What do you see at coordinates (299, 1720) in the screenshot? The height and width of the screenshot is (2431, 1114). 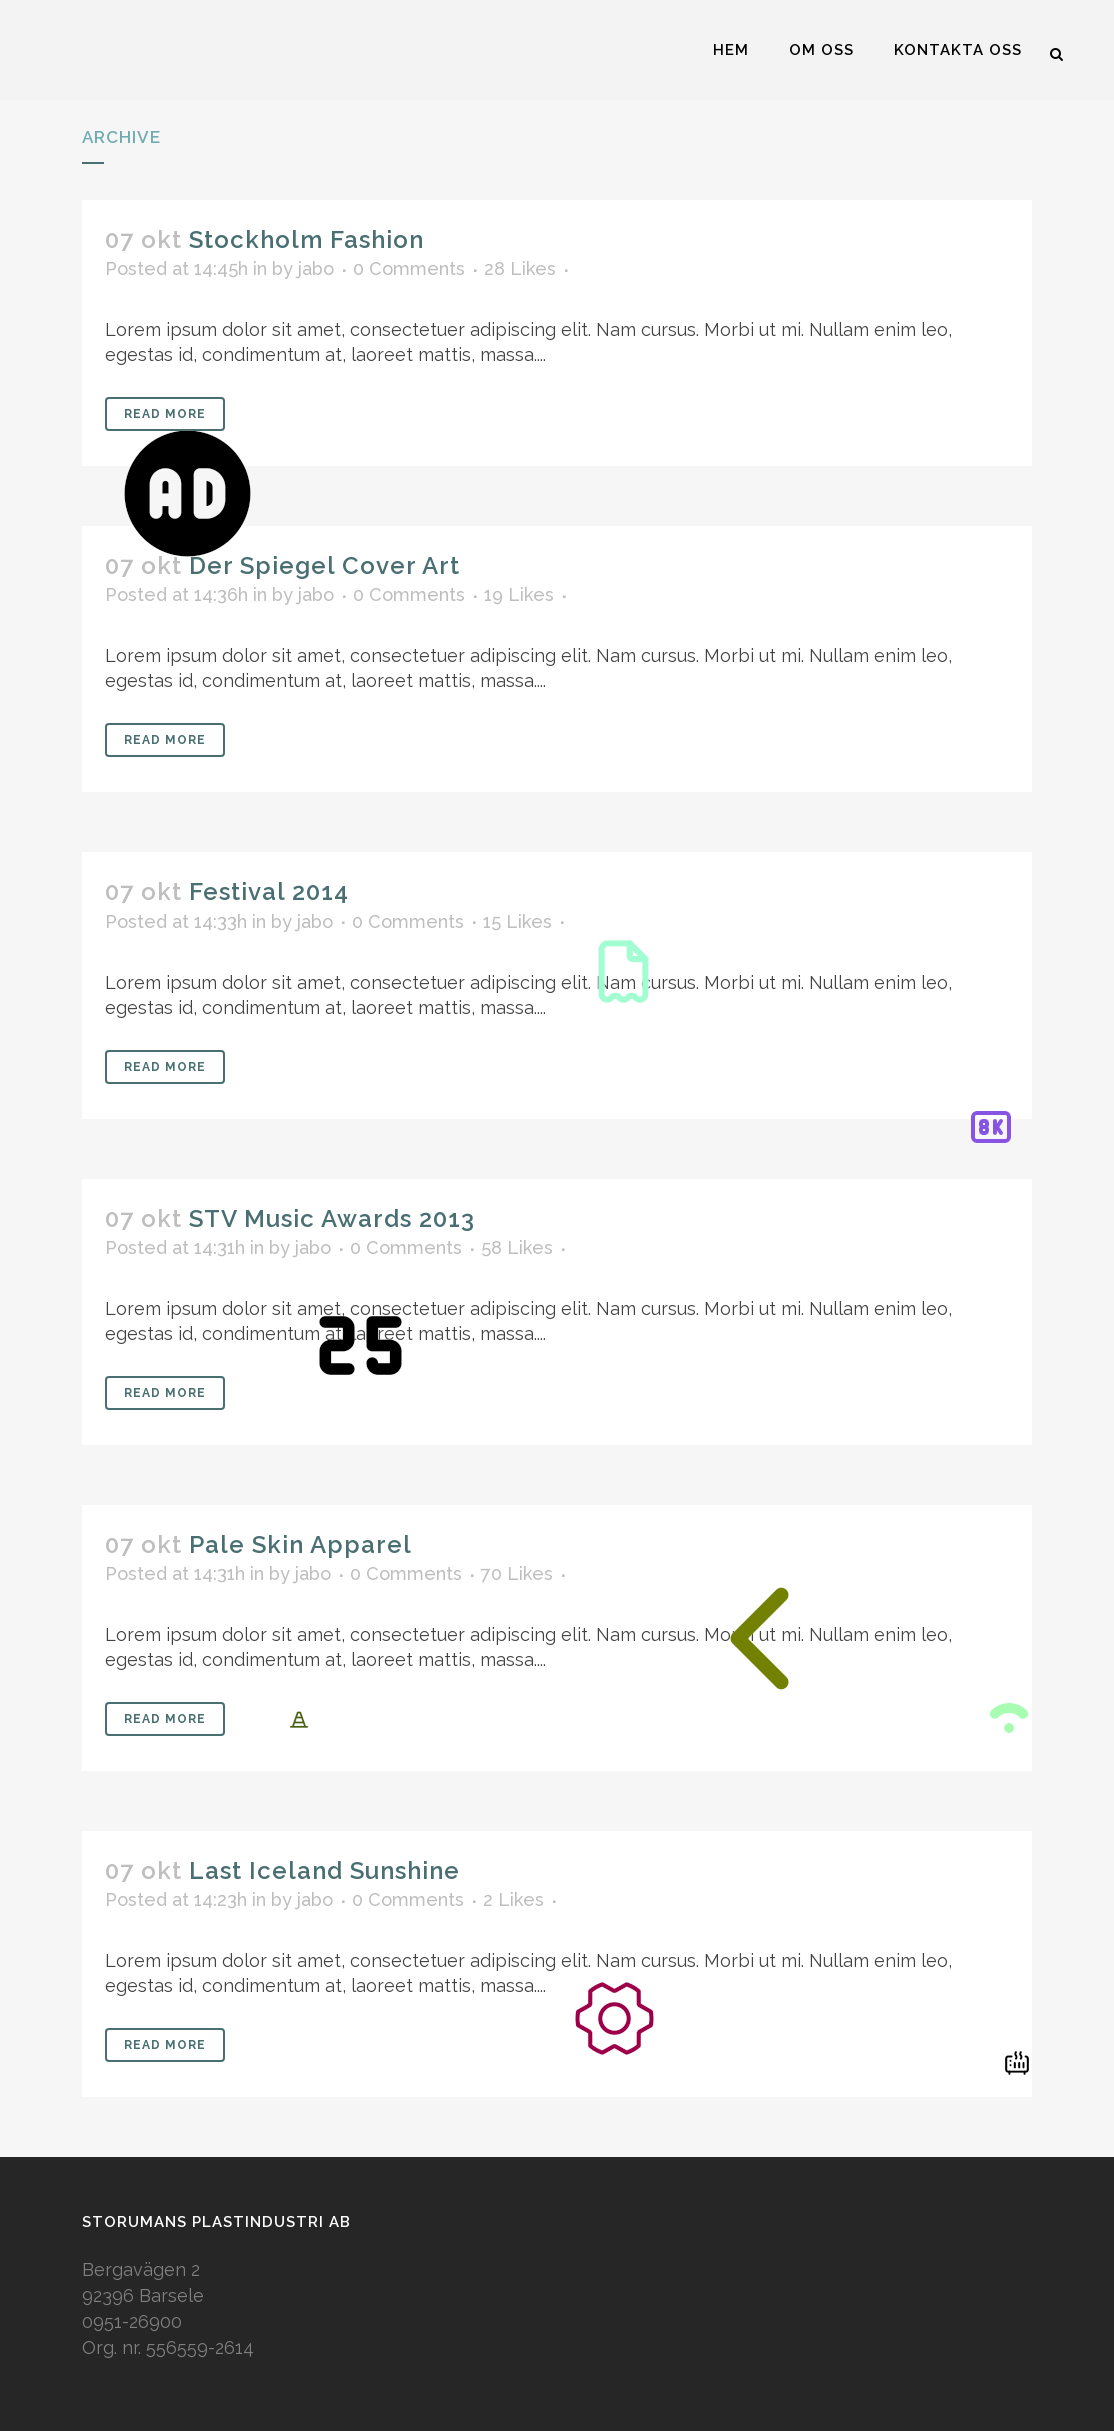 I see `indicates construction or maintenance in progress` at bounding box center [299, 1720].